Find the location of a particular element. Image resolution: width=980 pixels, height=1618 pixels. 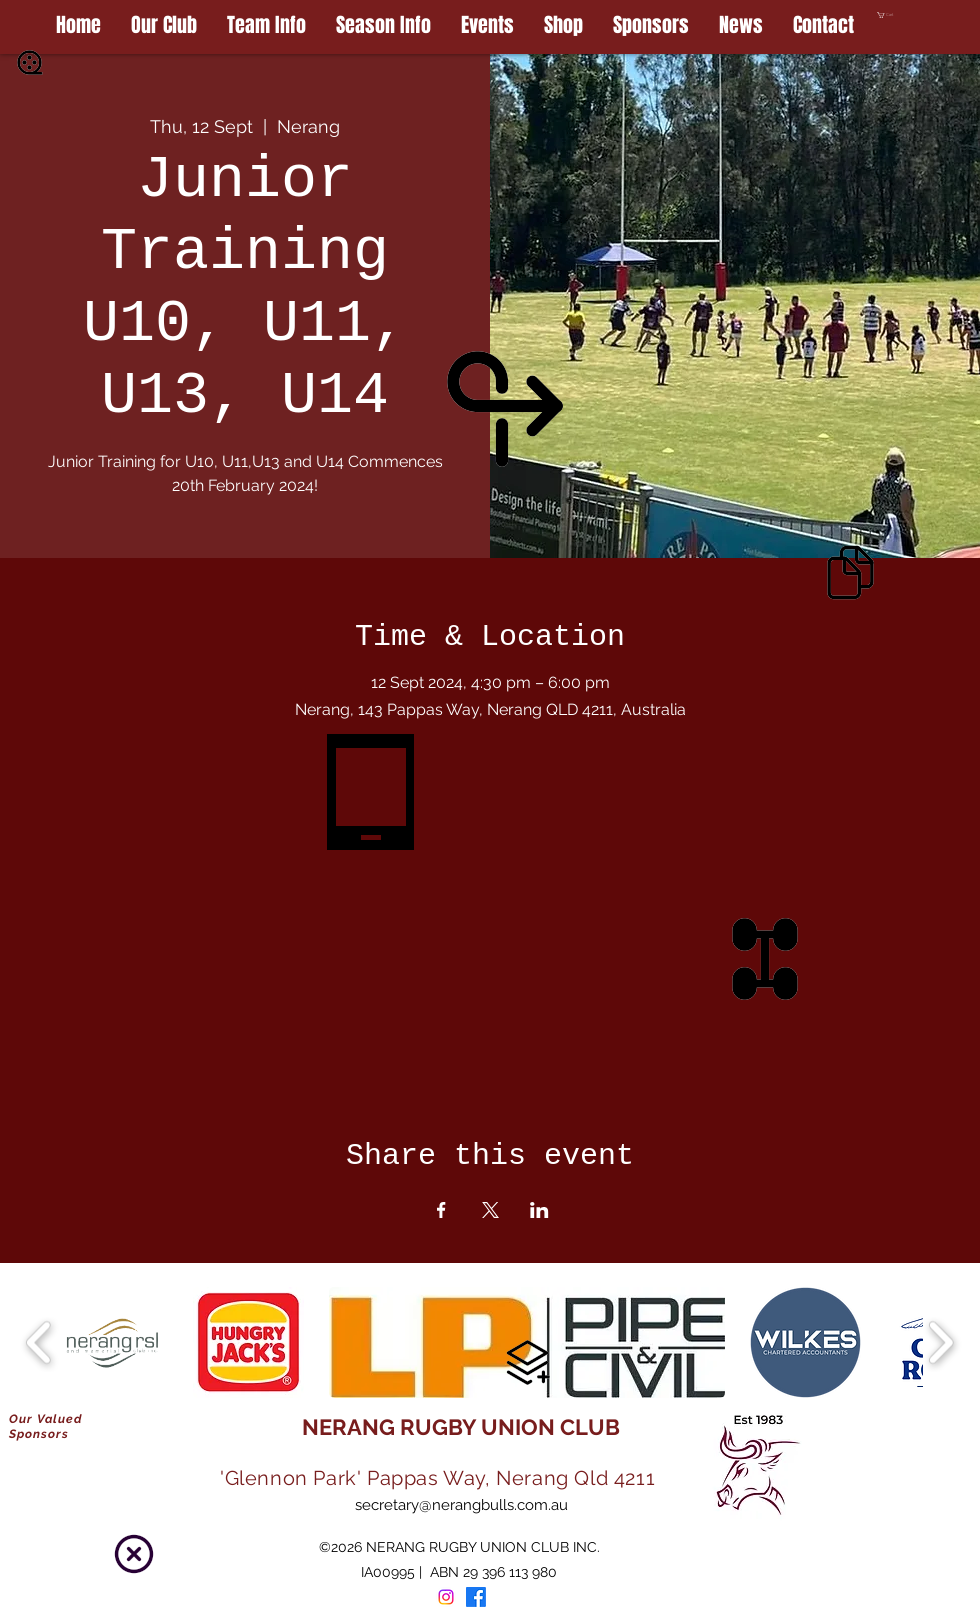

redo or repeat the last action is located at coordinates (502, 406).